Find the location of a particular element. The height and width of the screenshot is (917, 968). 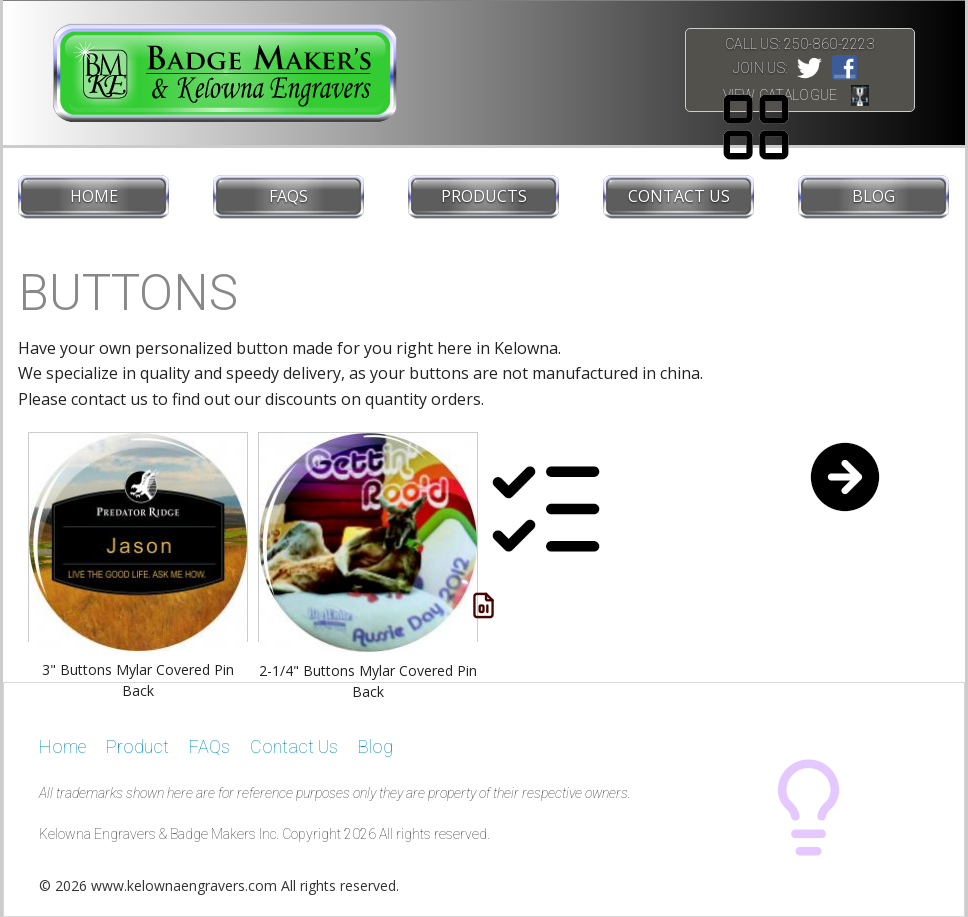

switch to grid view is located at coordinates (756, 127).